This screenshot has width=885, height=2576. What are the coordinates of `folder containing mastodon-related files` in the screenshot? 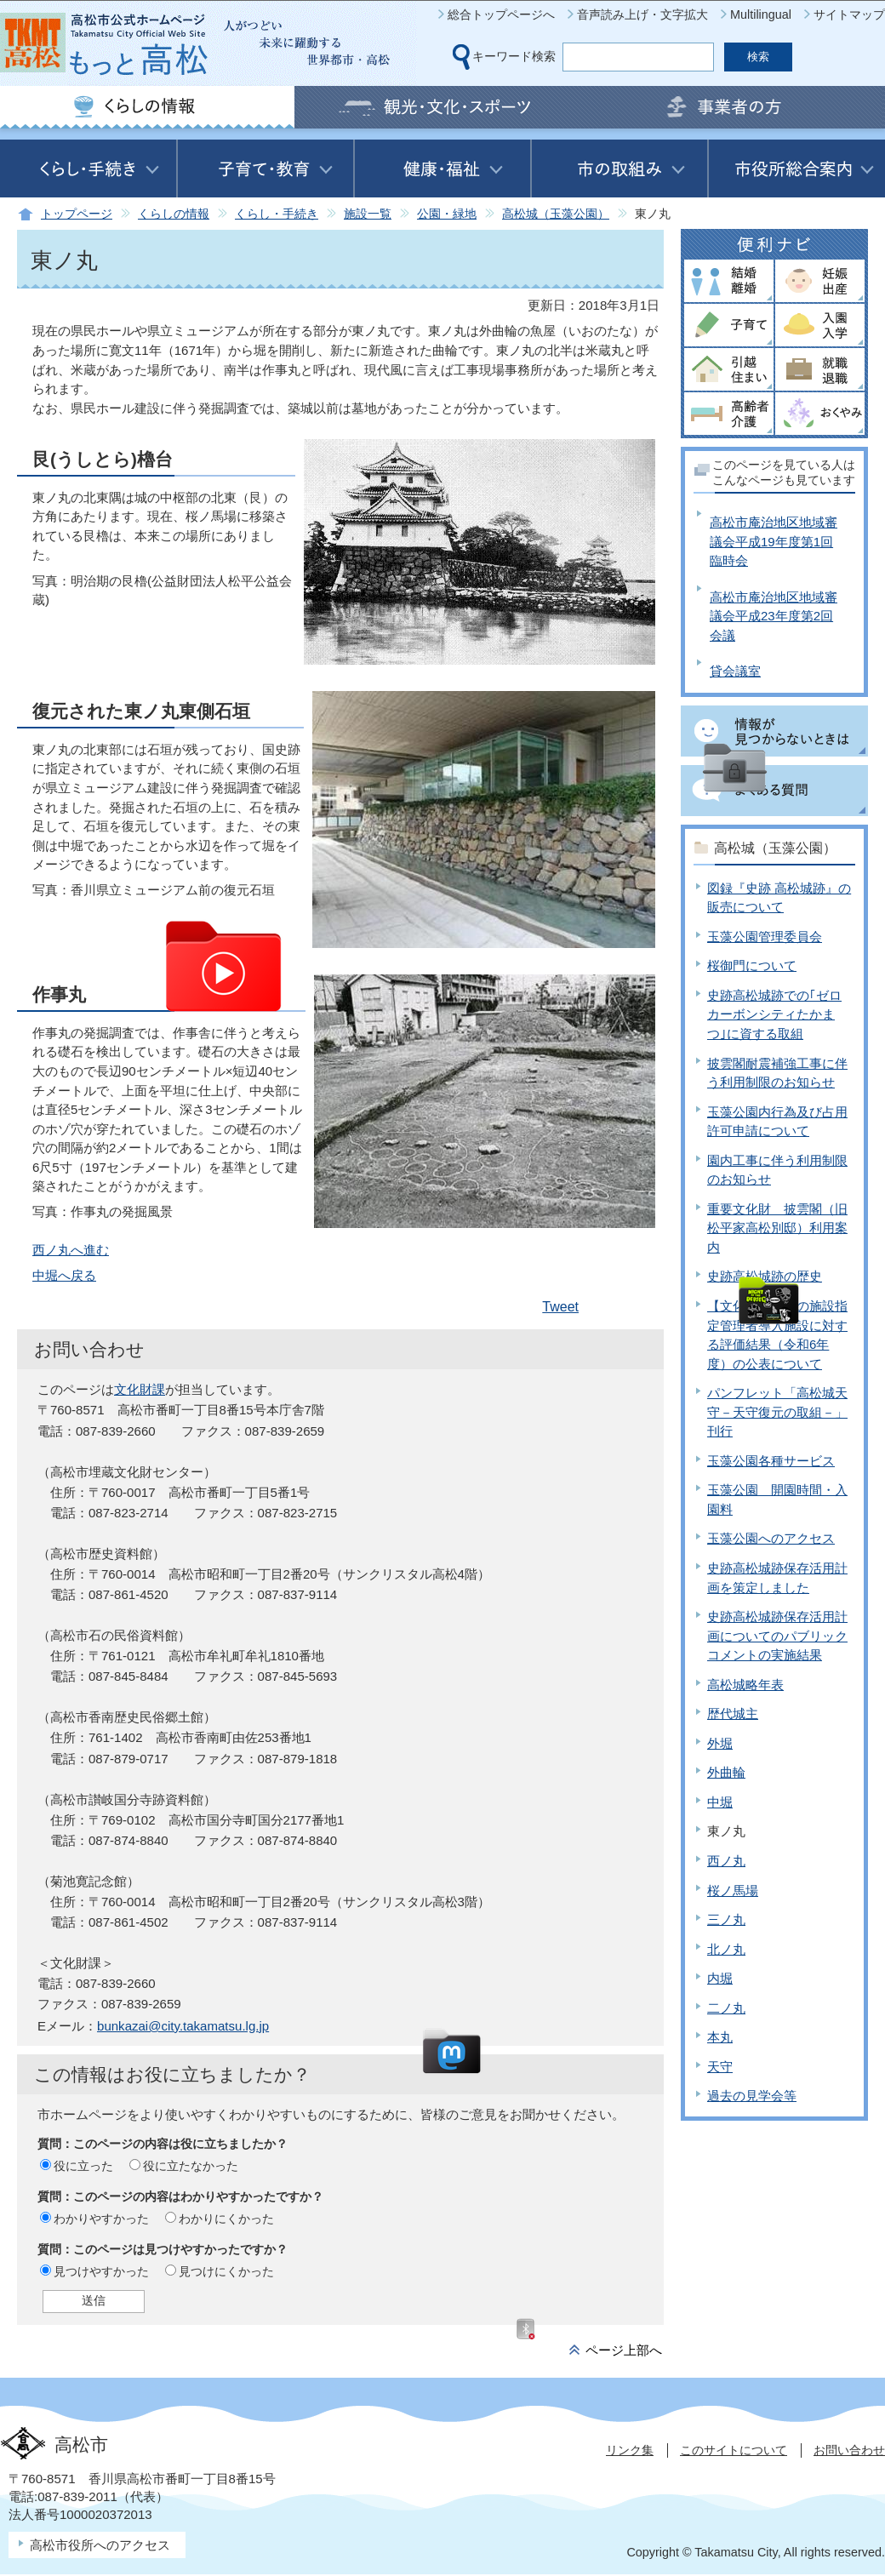 It's located at (451, 2052).